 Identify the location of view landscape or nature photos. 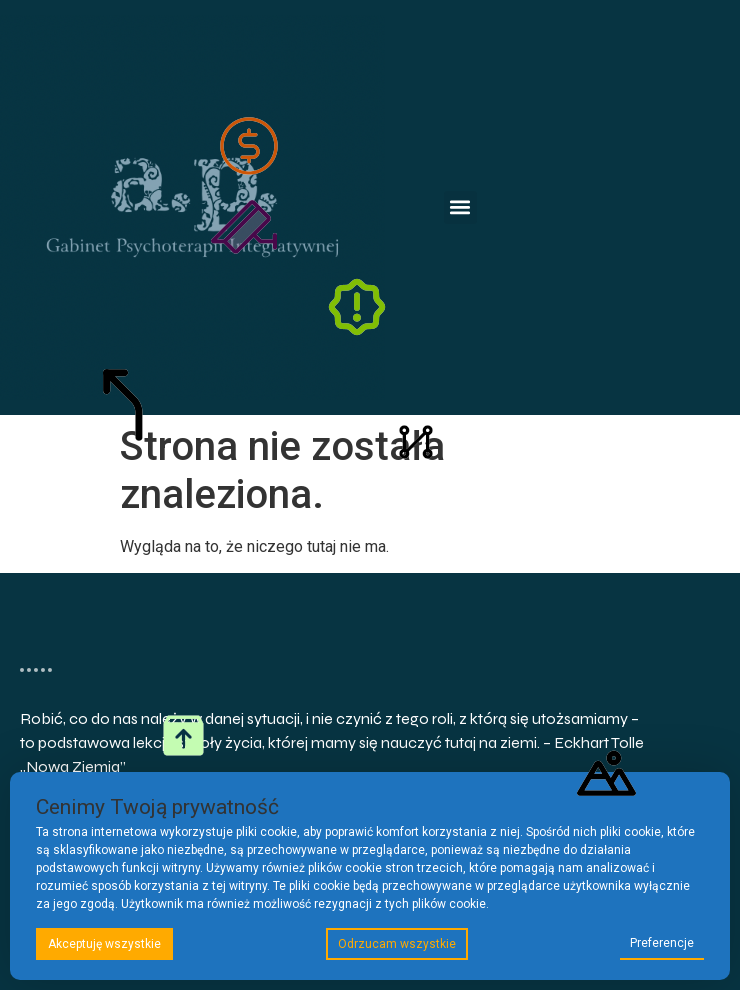
(606, 776).